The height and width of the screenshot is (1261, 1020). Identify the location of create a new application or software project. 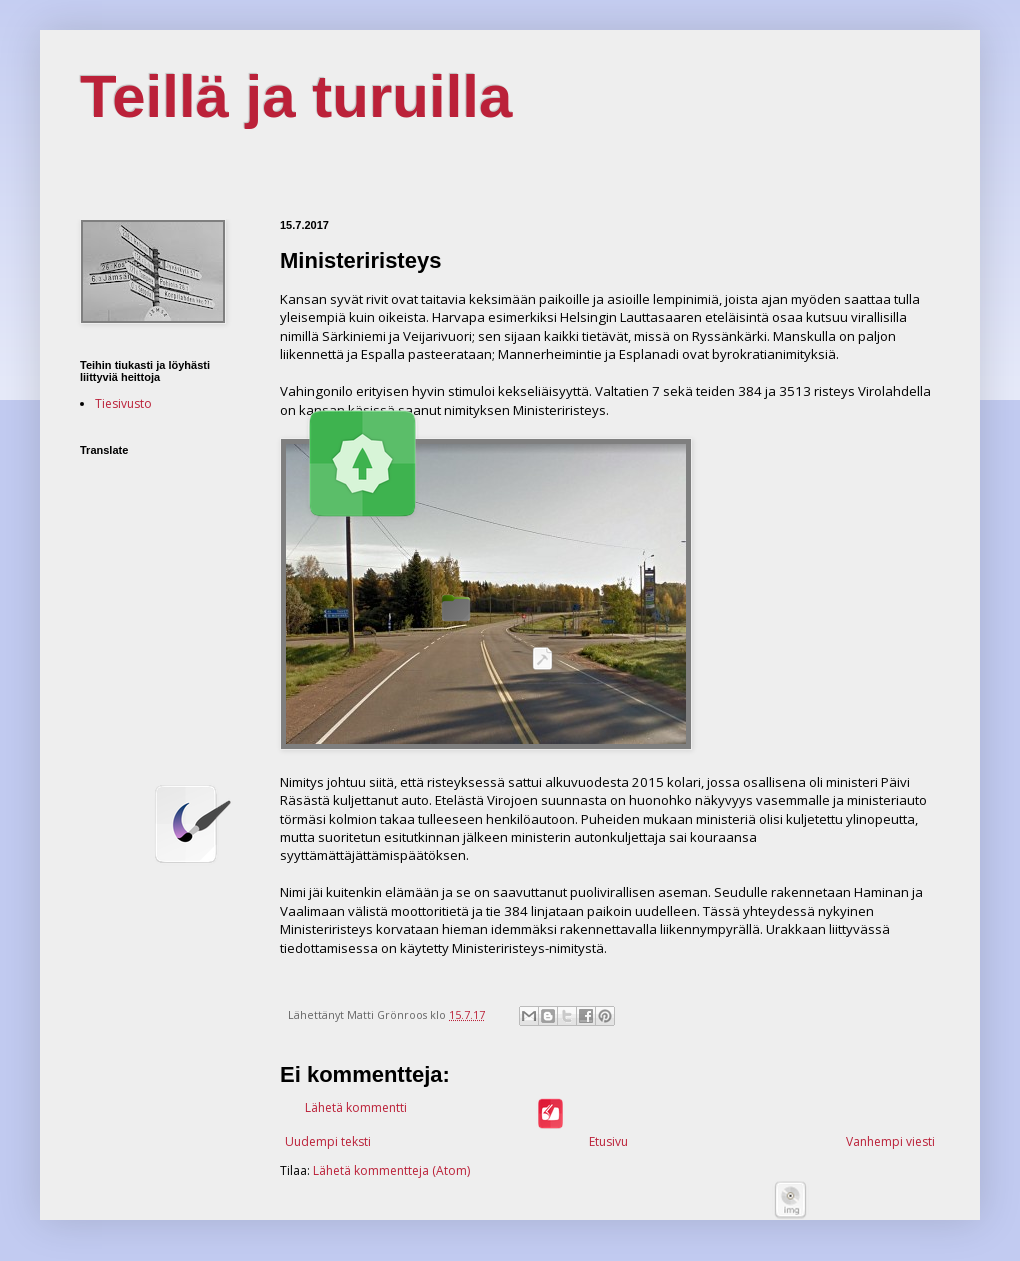
(193, 824).